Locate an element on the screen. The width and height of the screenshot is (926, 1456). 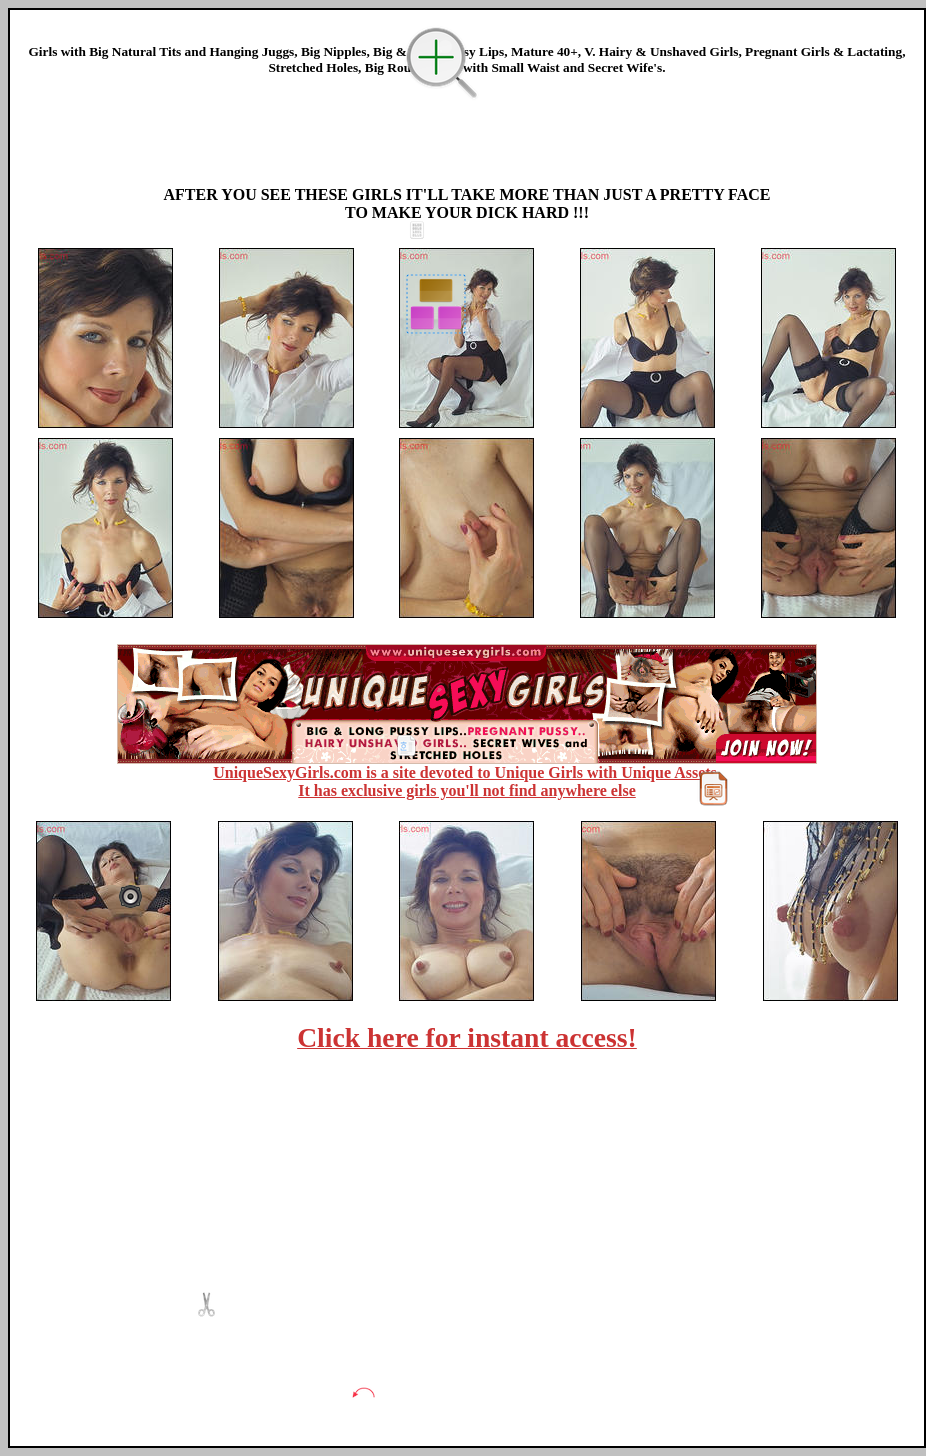
select all items in the current view is located at coordinates (436, 304).